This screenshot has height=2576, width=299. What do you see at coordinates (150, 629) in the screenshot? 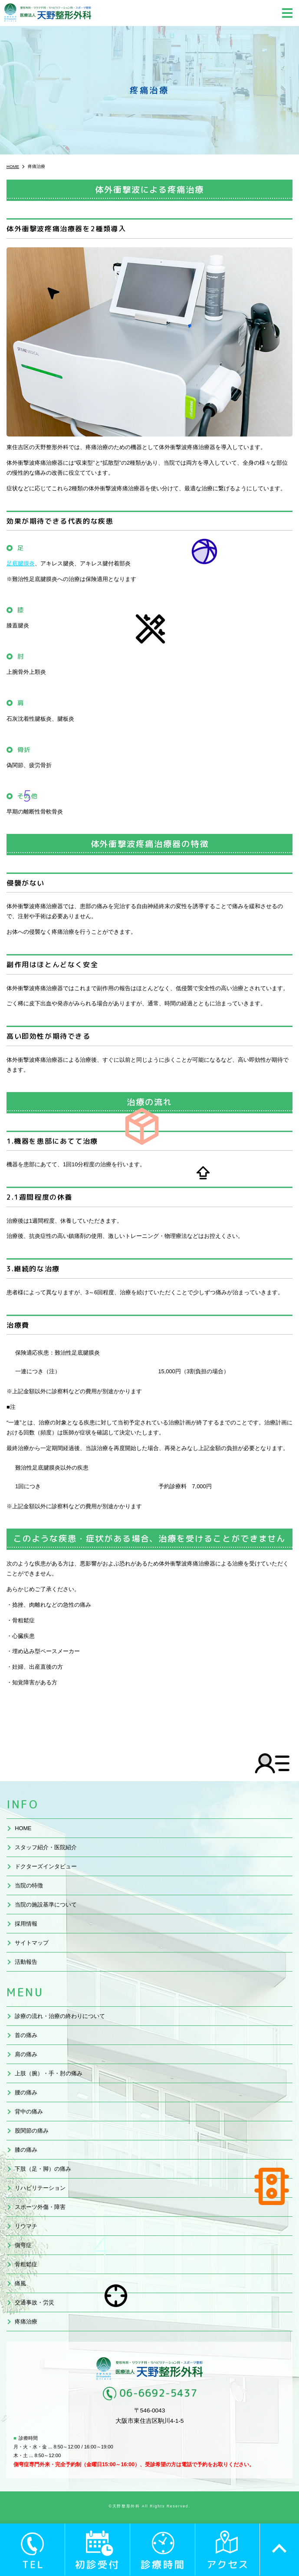
I see `disable magic wand or auto-enhance feature` at bounding box center [150, 629].